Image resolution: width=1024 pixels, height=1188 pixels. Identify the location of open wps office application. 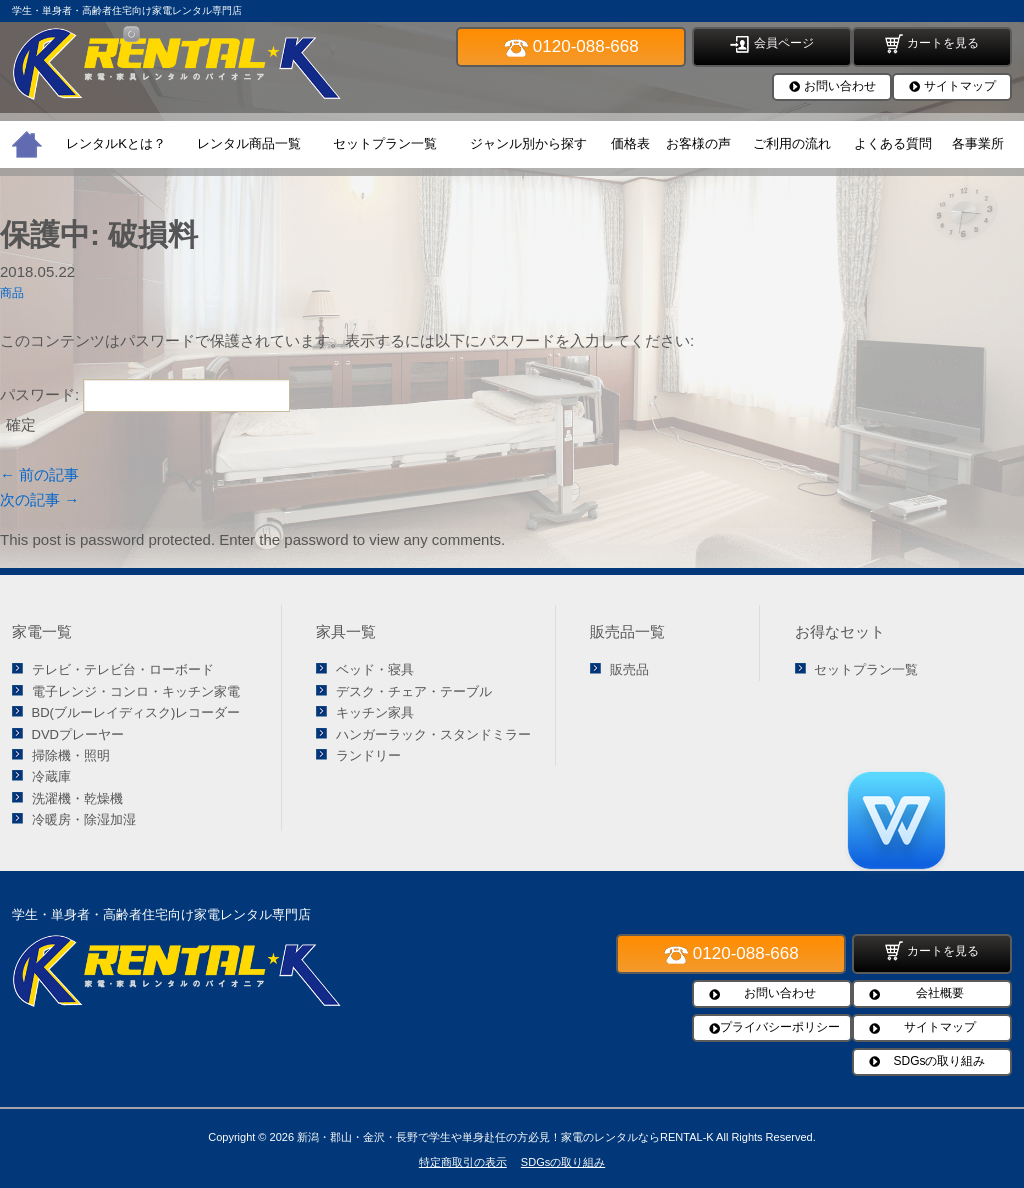
(896, 820).